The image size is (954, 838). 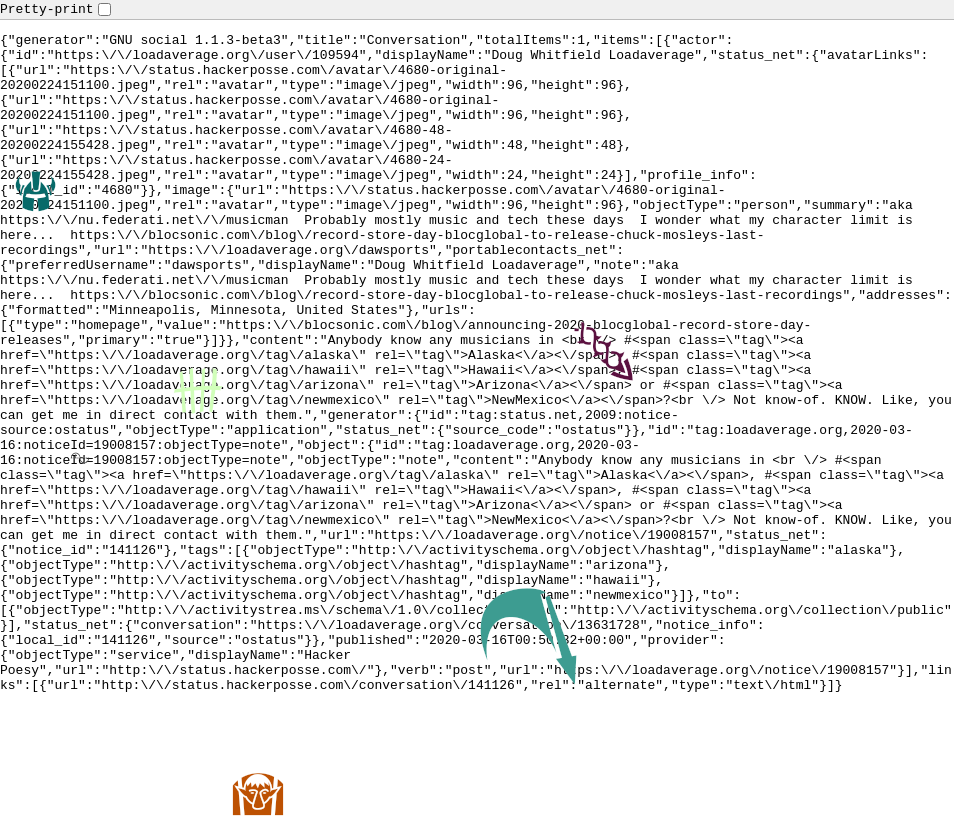 I want to click on select a thorn or vine-based attack ability, so click(x=603, y=351).